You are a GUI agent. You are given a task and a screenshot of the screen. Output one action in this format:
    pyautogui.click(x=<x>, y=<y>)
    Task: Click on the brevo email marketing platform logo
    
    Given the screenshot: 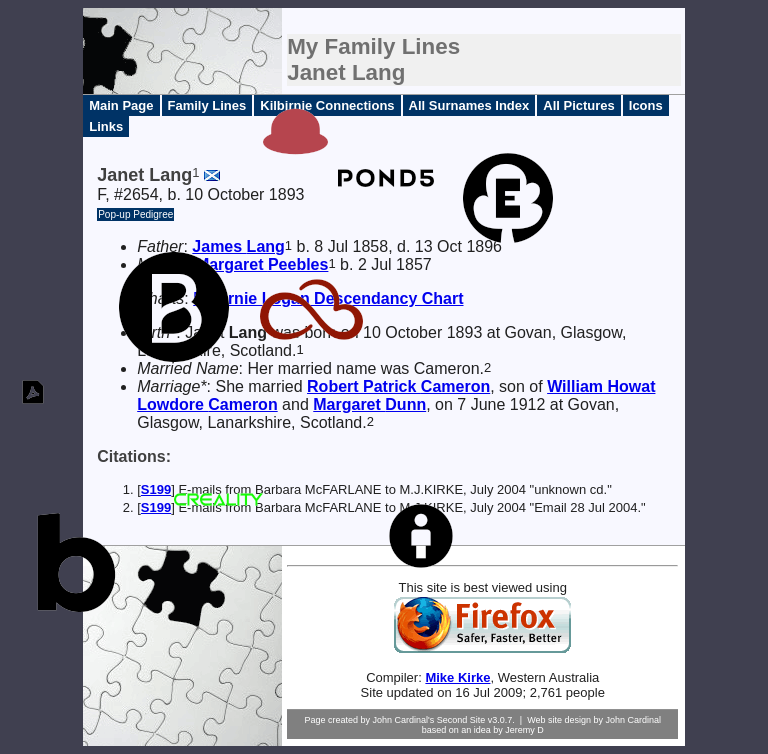 What is the action you would take?
    pyautogui.click(x=174, y=307)
    